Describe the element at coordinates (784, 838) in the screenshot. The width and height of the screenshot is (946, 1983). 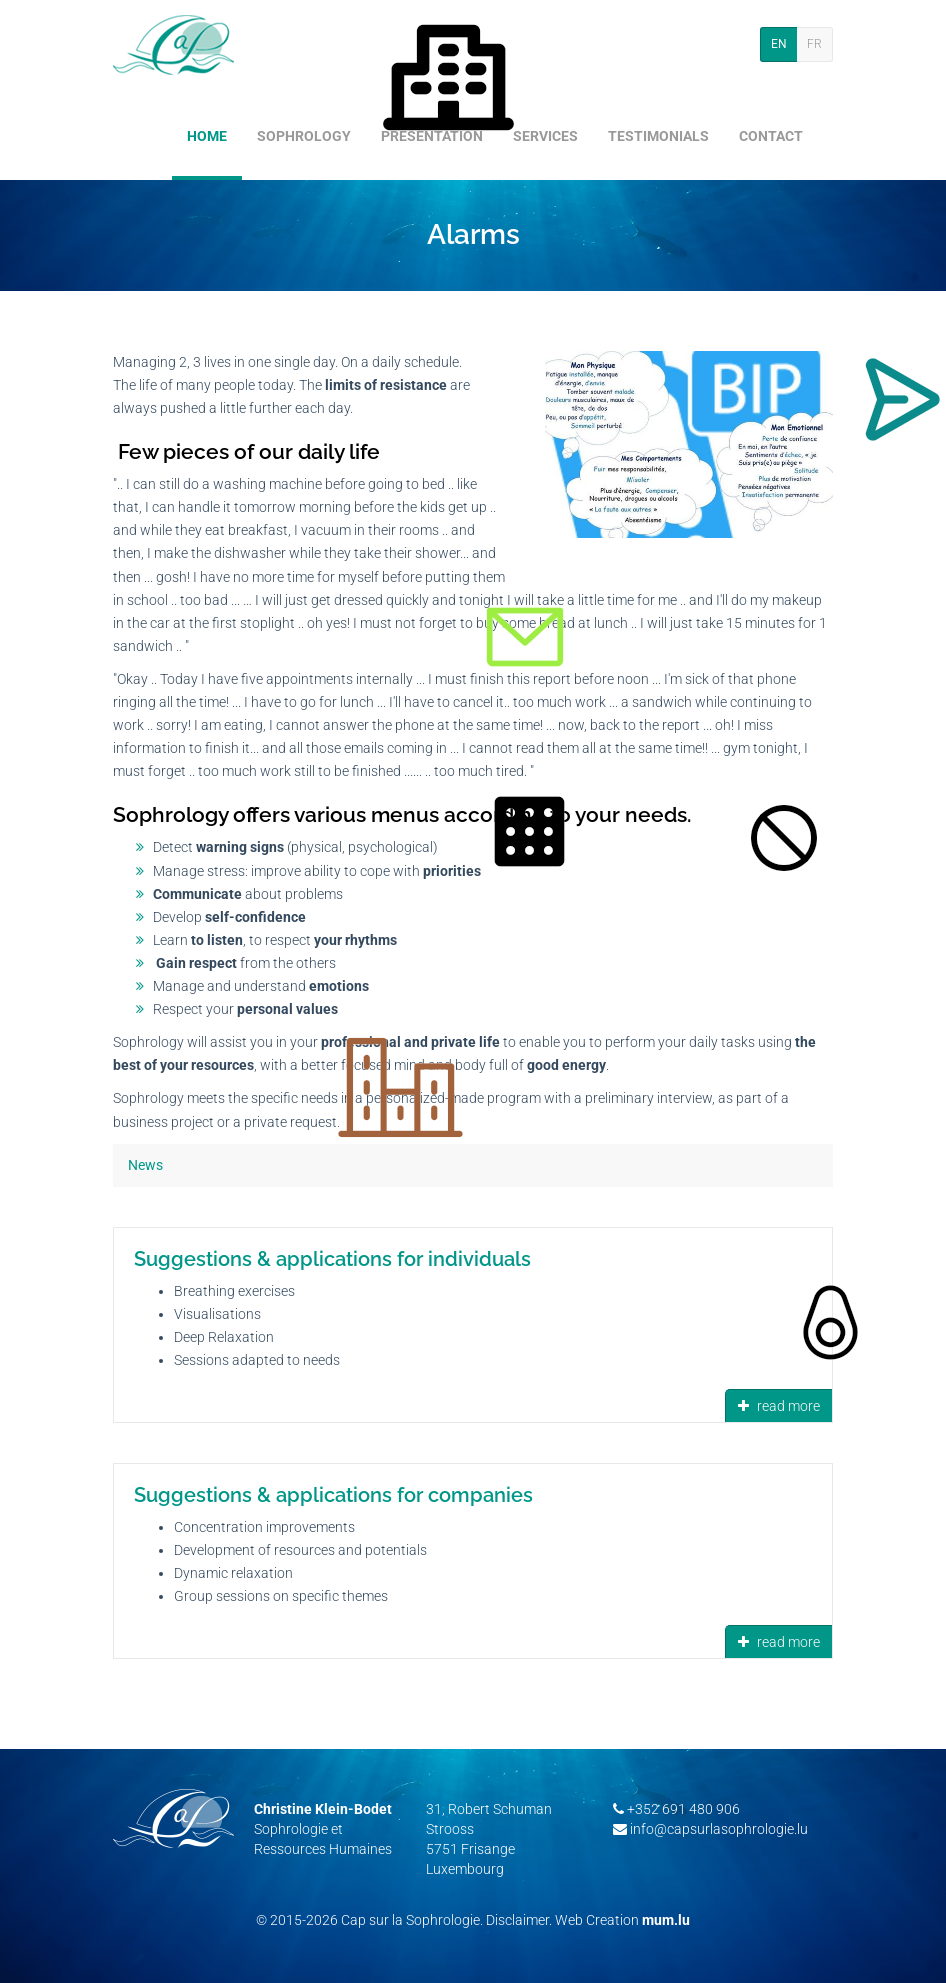
I see `indicates blocked or prohibited content` at that location.